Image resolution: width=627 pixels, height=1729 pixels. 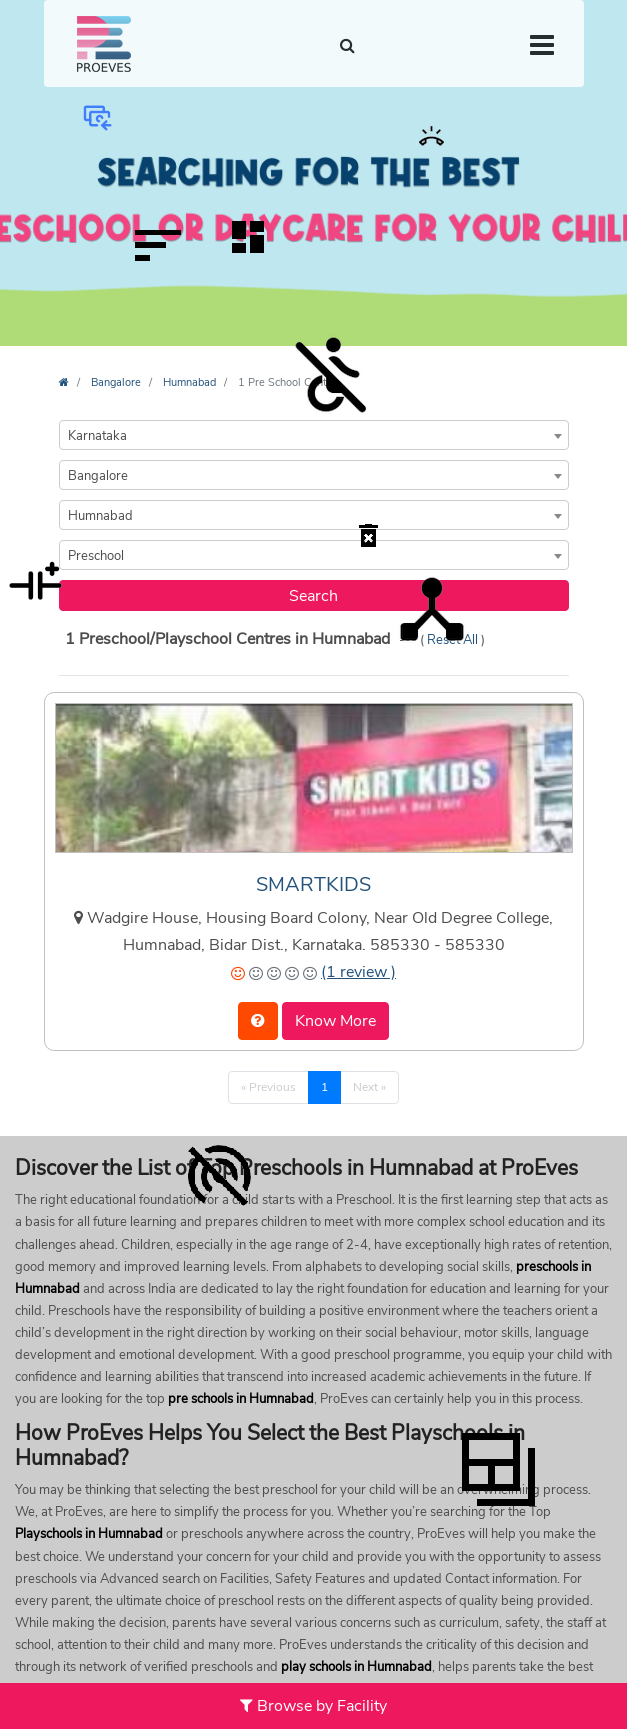 I want to click on indicates mobile hotspot is disabled, so click(x=219, y=1176).